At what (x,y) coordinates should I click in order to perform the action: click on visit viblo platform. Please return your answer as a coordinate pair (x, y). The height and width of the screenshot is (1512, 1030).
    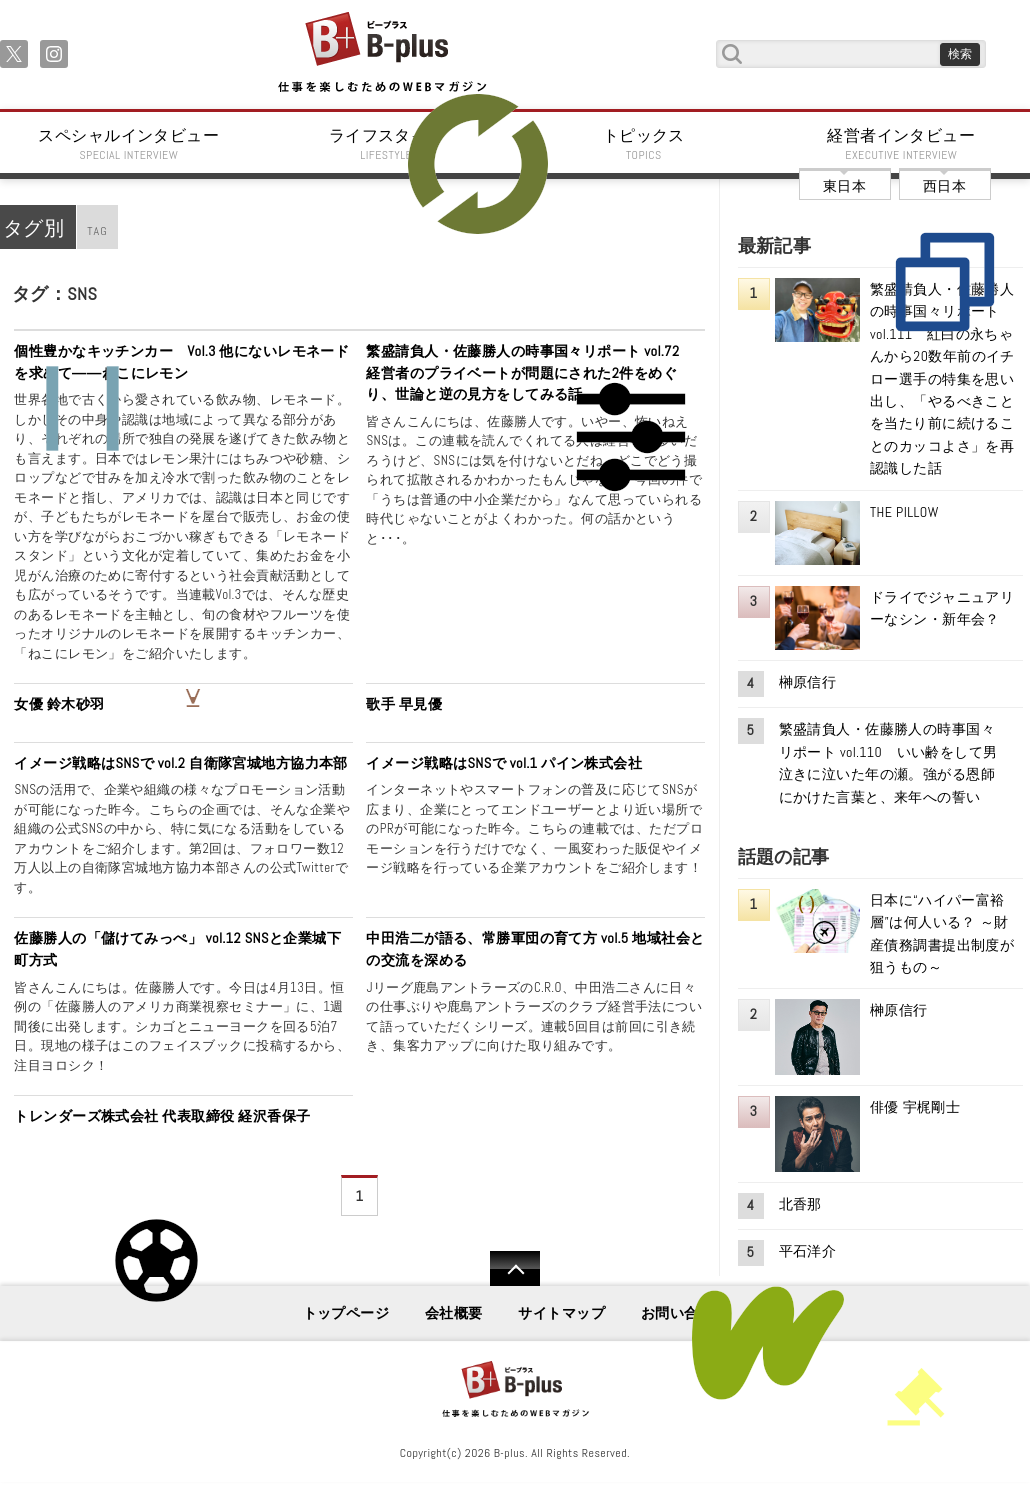
    Looking at the image, I should click on (193, 698).